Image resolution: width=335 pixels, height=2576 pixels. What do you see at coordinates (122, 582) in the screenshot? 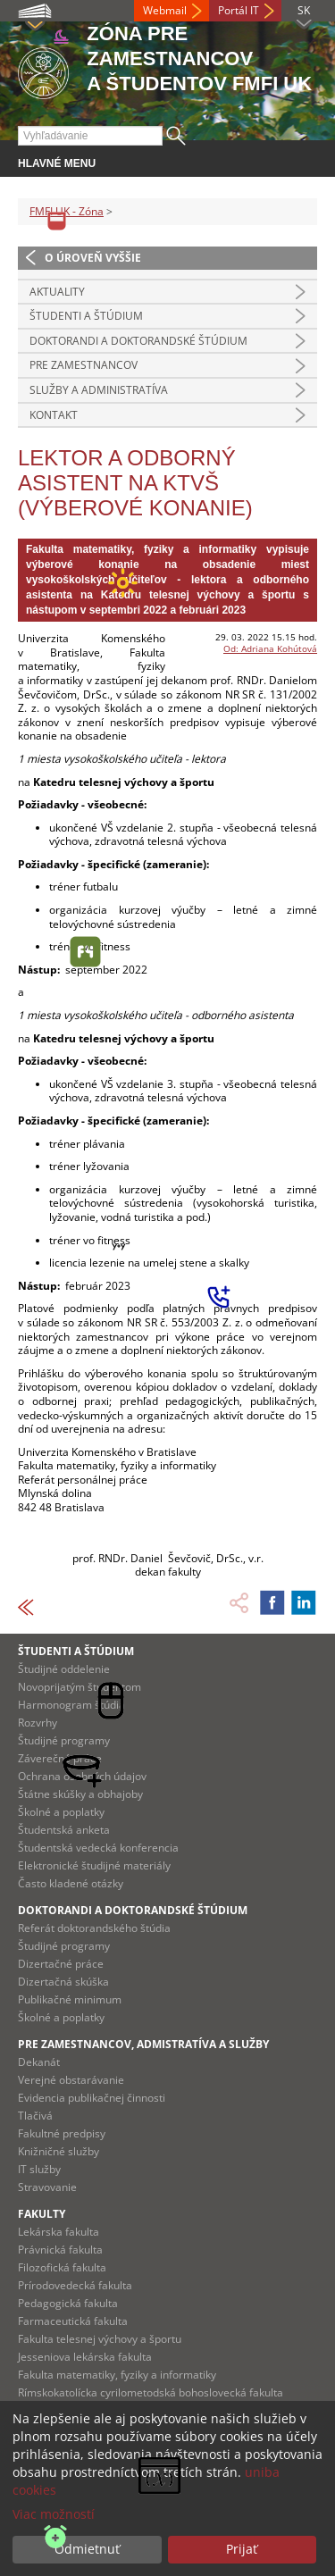
I see `switch to light mode` at bounding box center [122, 582].